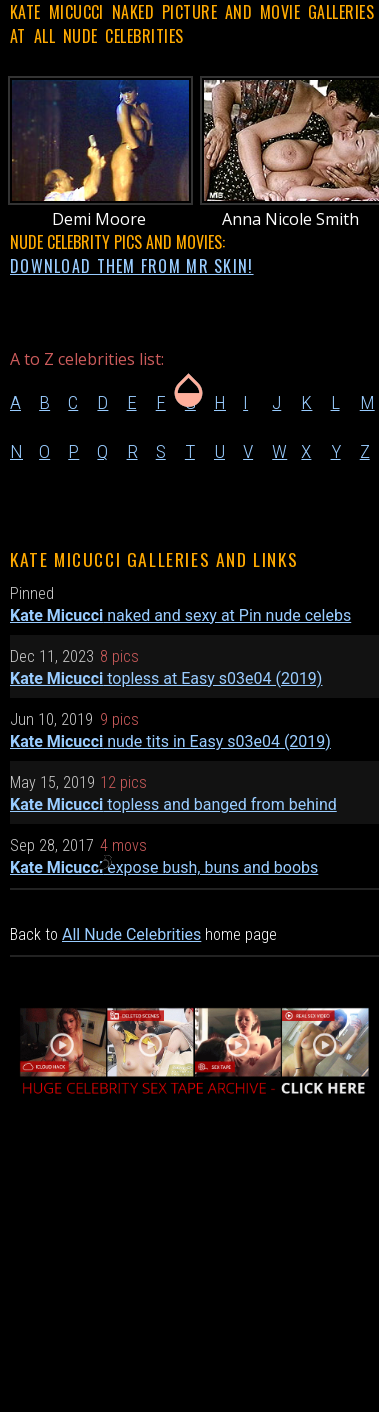  Describe the element at coordinates (188, 391) in the screenshot. I see `adjust color contrast settings` at that location.